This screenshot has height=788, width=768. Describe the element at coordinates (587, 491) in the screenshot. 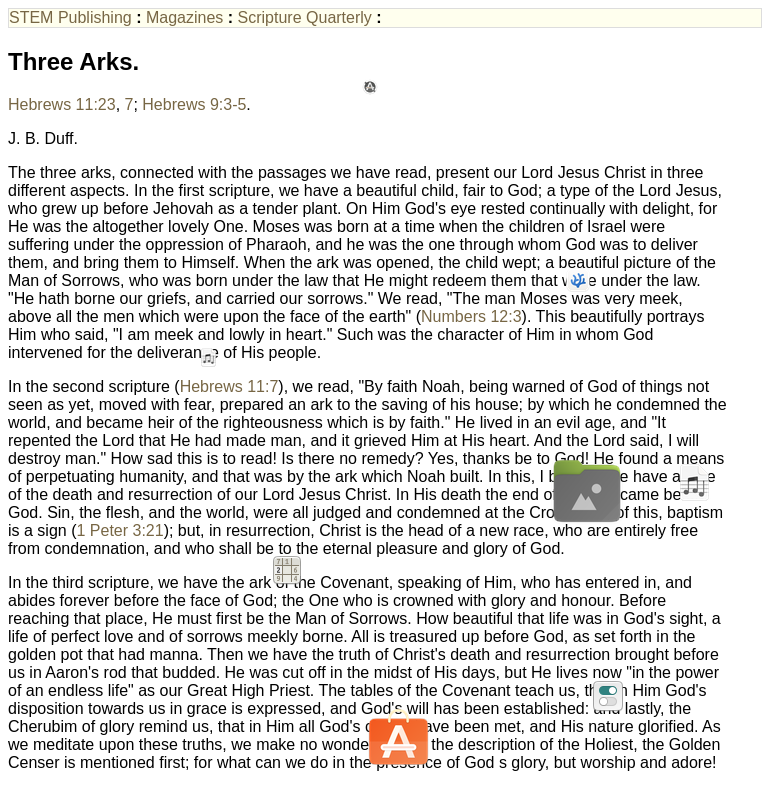

I see `open your pictures folder` at that location.